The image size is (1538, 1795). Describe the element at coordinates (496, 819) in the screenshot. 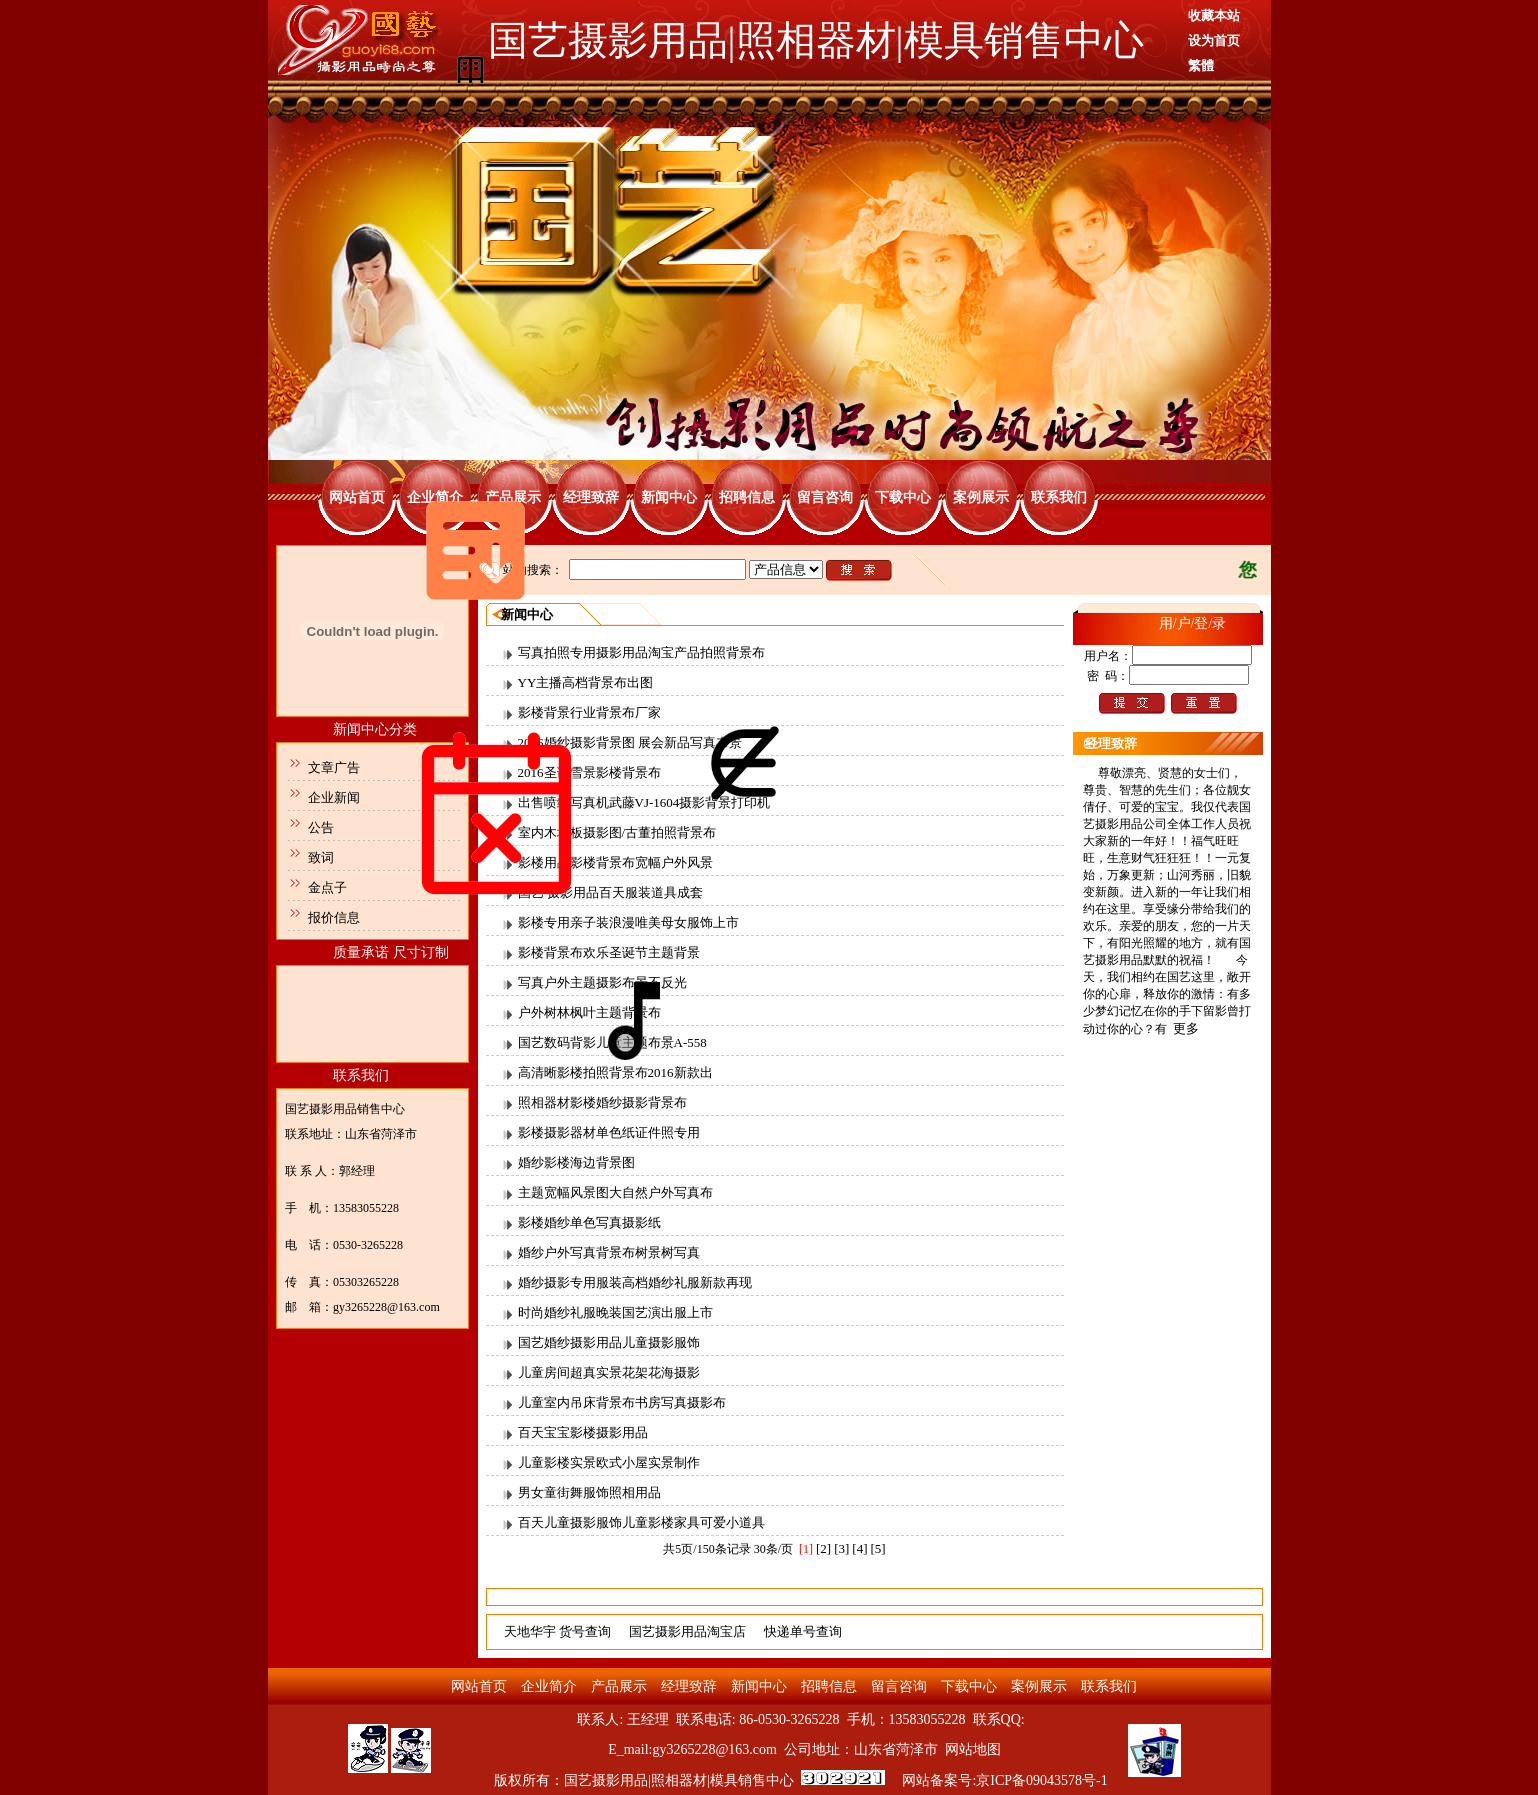

I see `cancel or delete a scheduled event` at that location.